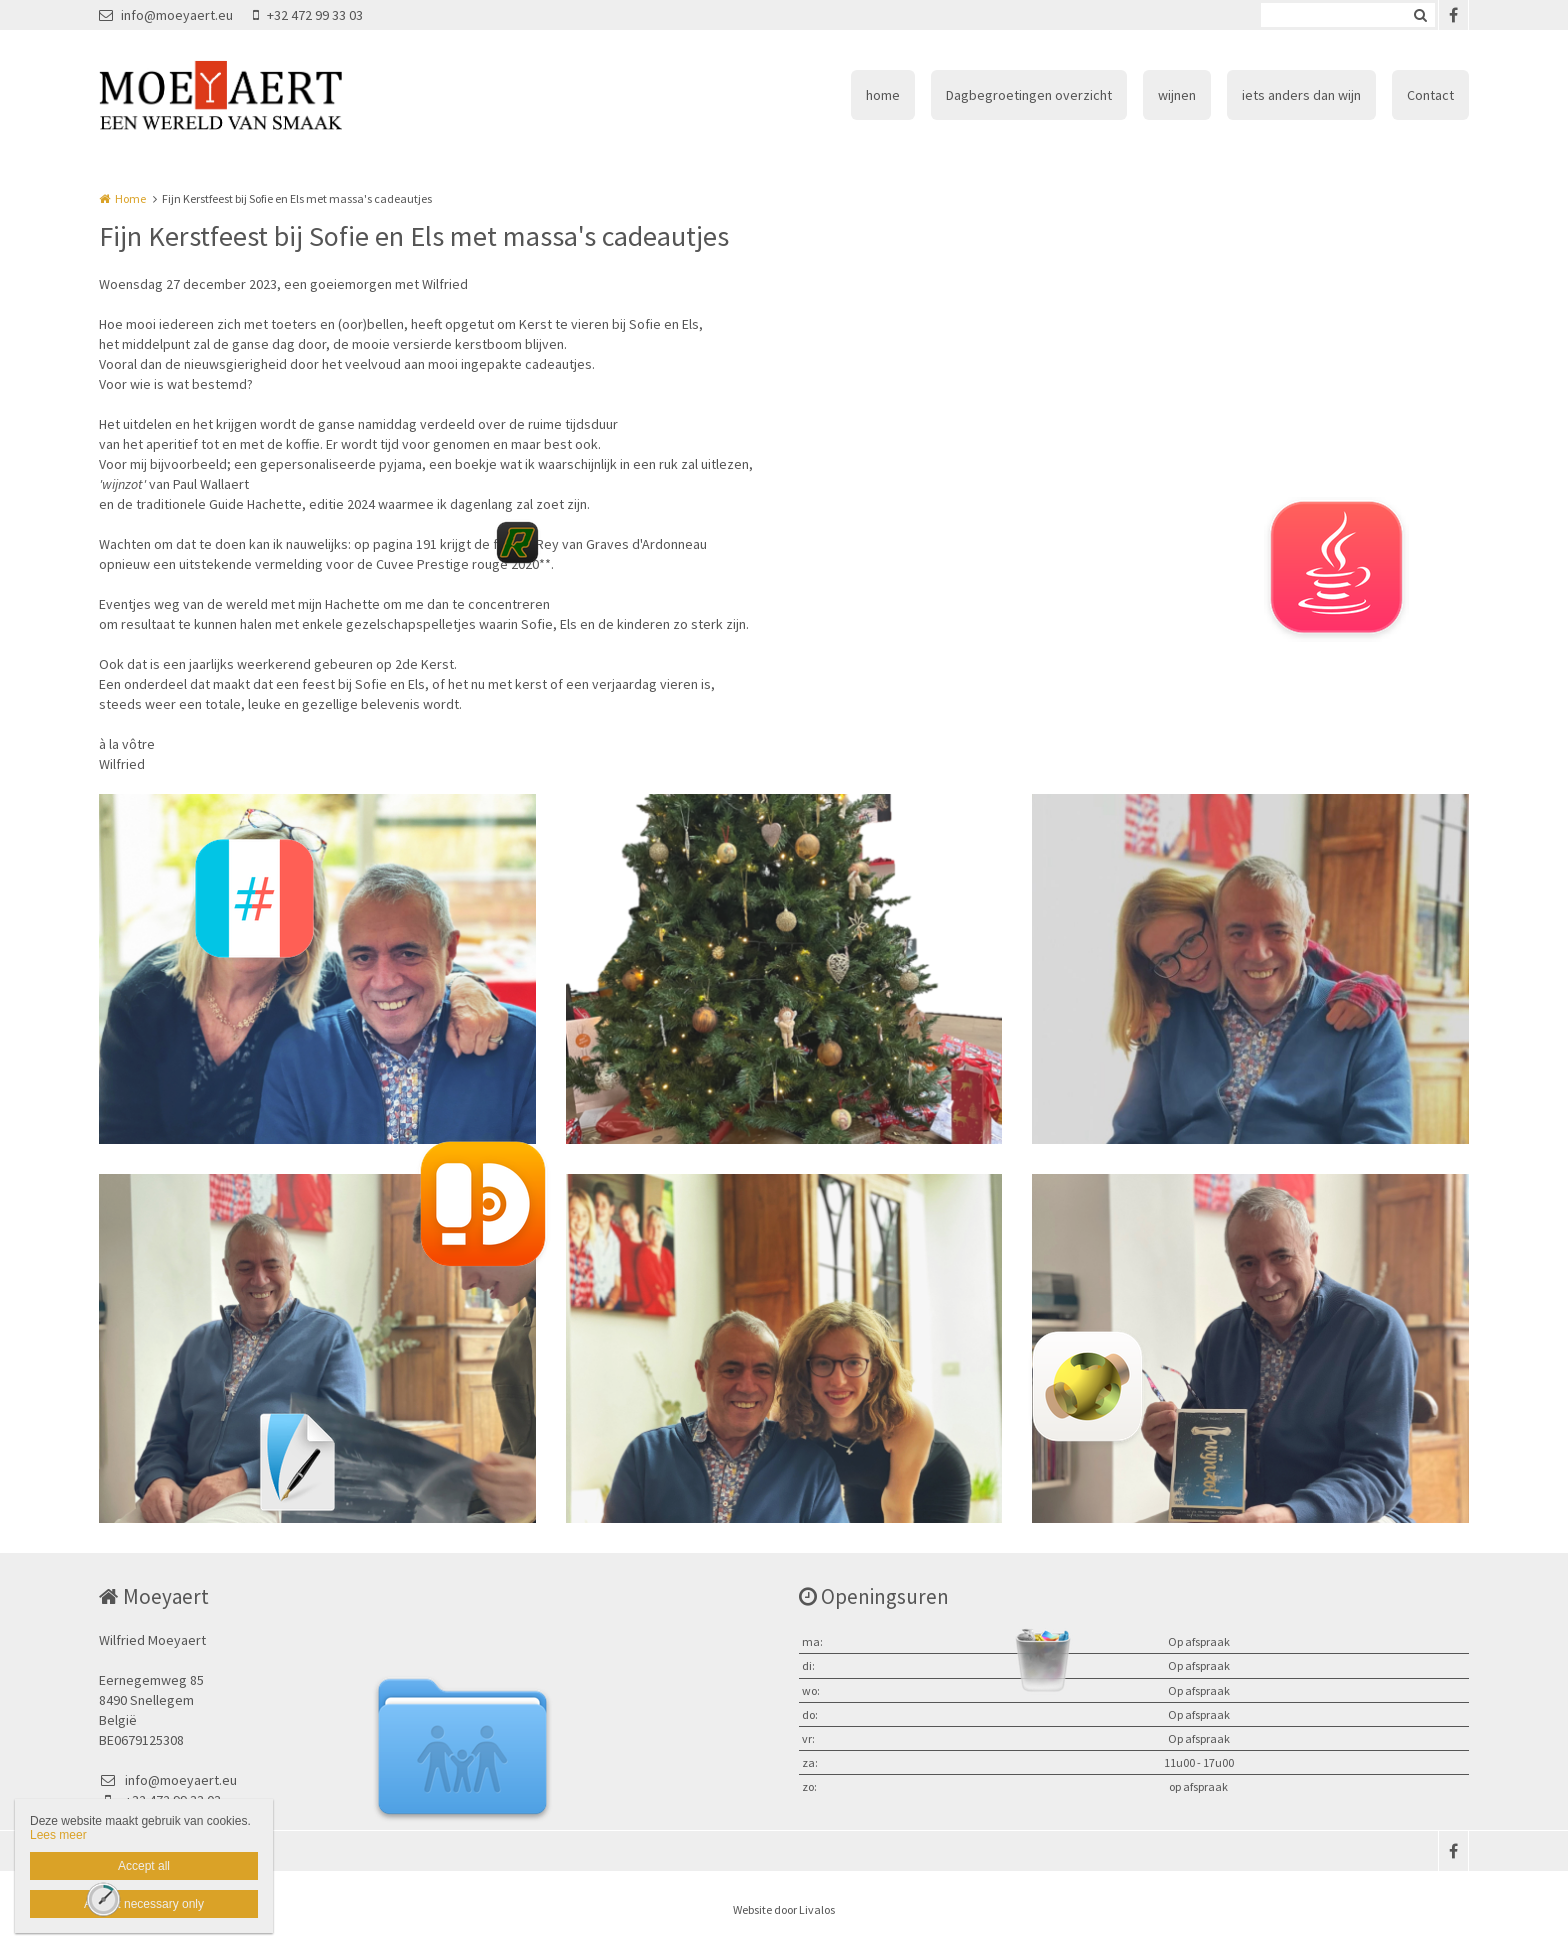 This screenshot has height=1948, width=1568. I want to click on open sysprof system profiler, so click(103, 1899).